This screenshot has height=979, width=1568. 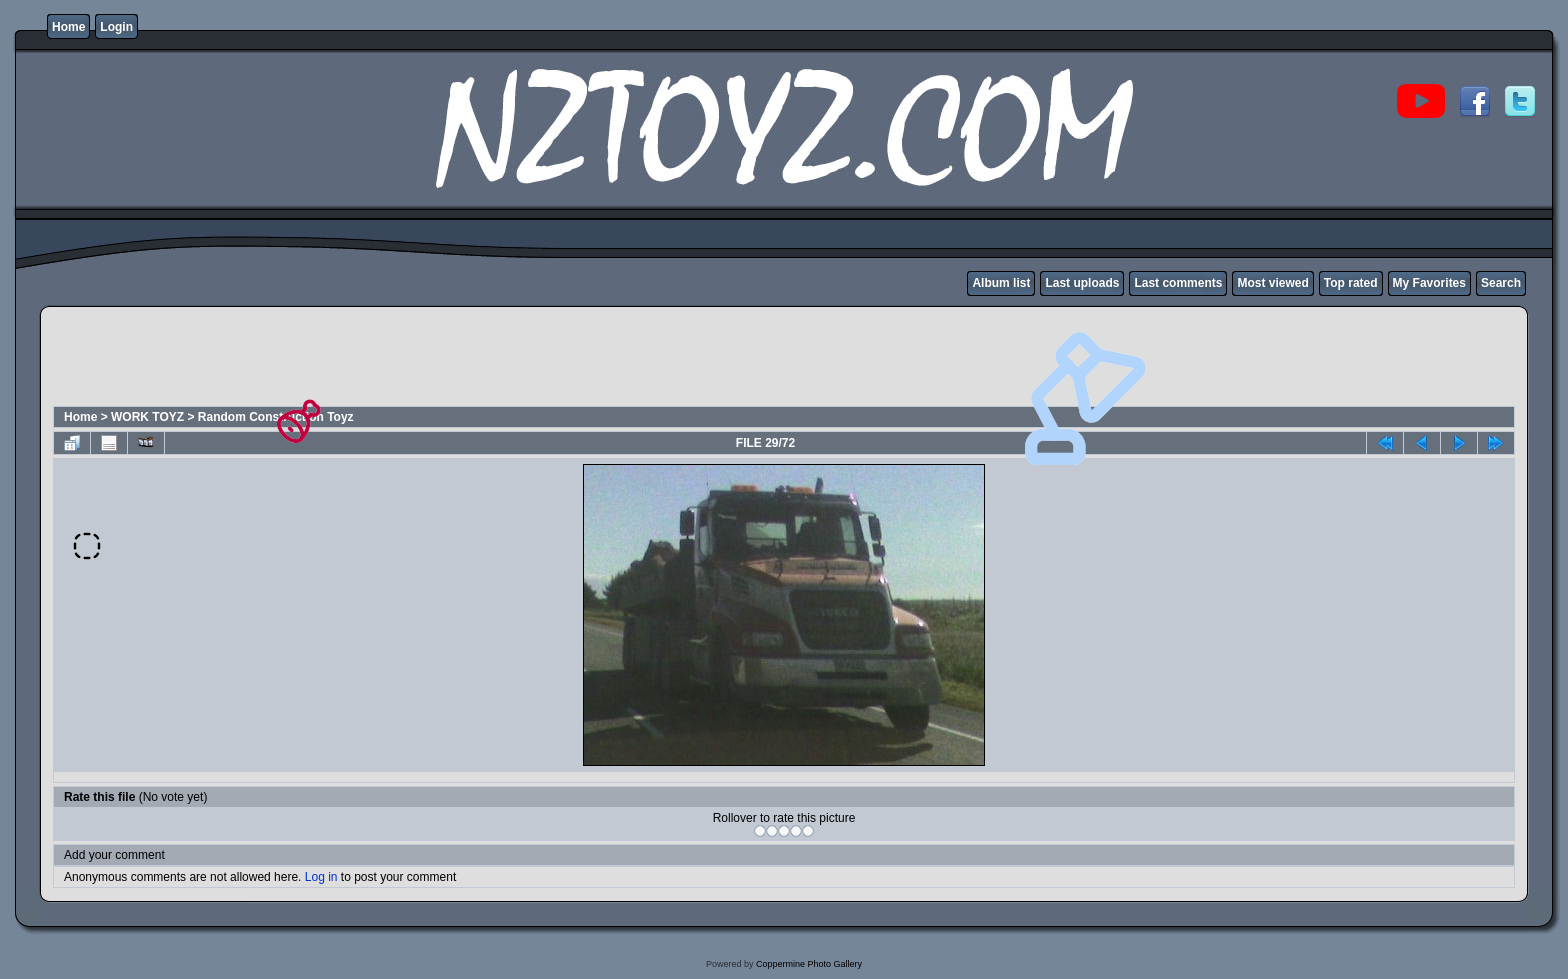 I want to click on toggle desk lamp or task lighting, so click(x=1085, y=398).